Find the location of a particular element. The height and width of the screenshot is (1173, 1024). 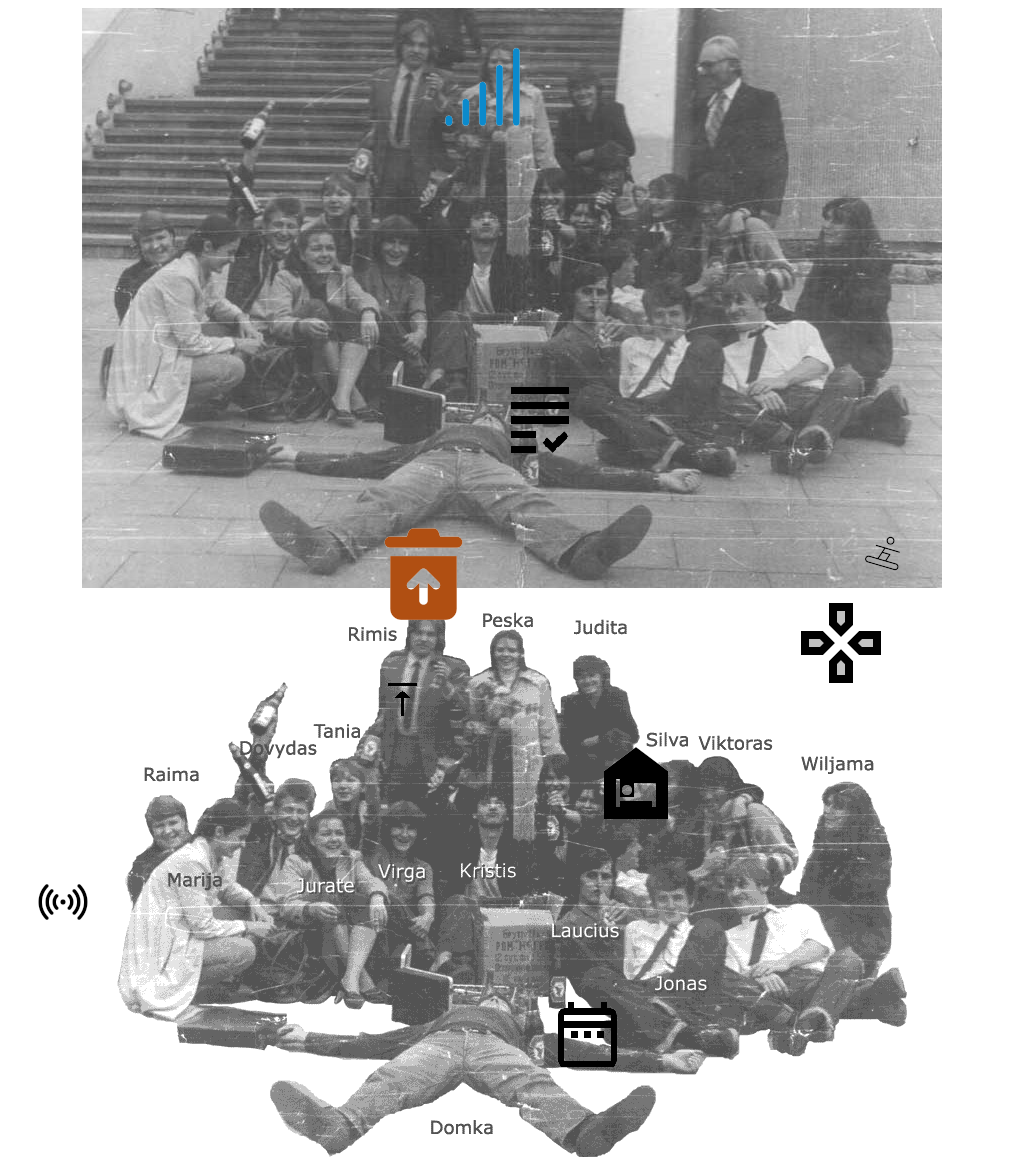

indicates full cellular signal strength is located at coordinates (486, 92).